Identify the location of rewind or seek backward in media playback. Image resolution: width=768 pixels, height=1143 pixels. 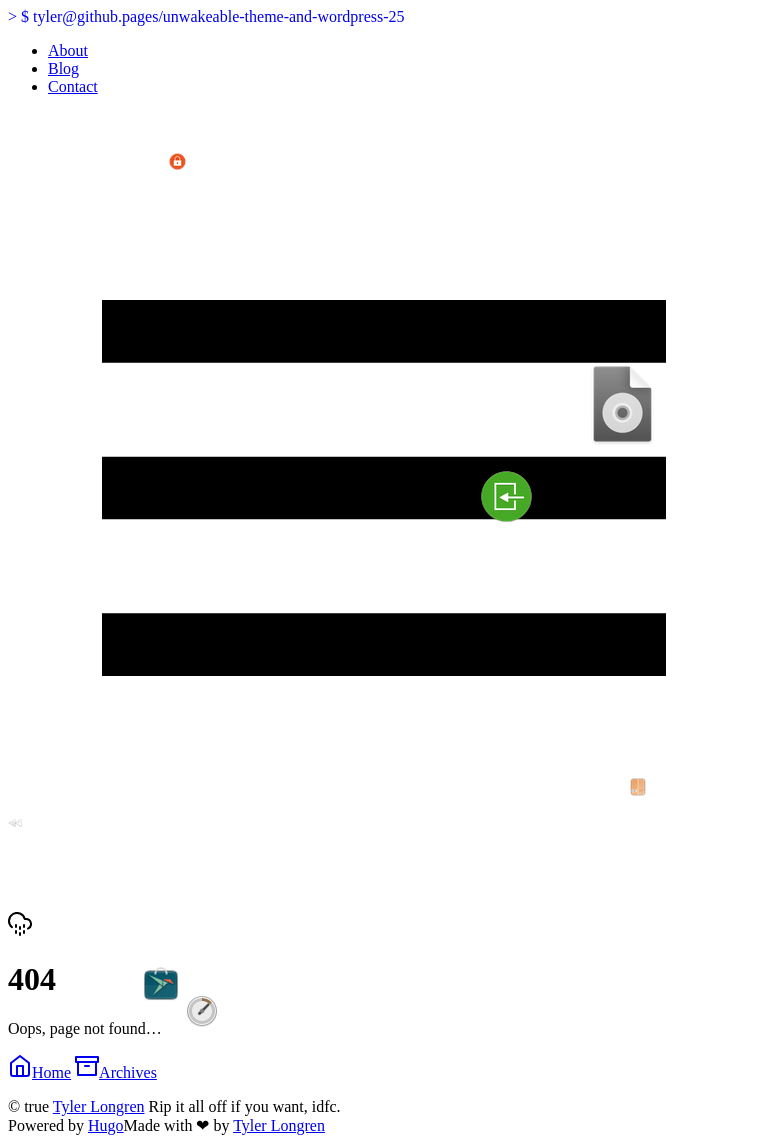
(15, 823).